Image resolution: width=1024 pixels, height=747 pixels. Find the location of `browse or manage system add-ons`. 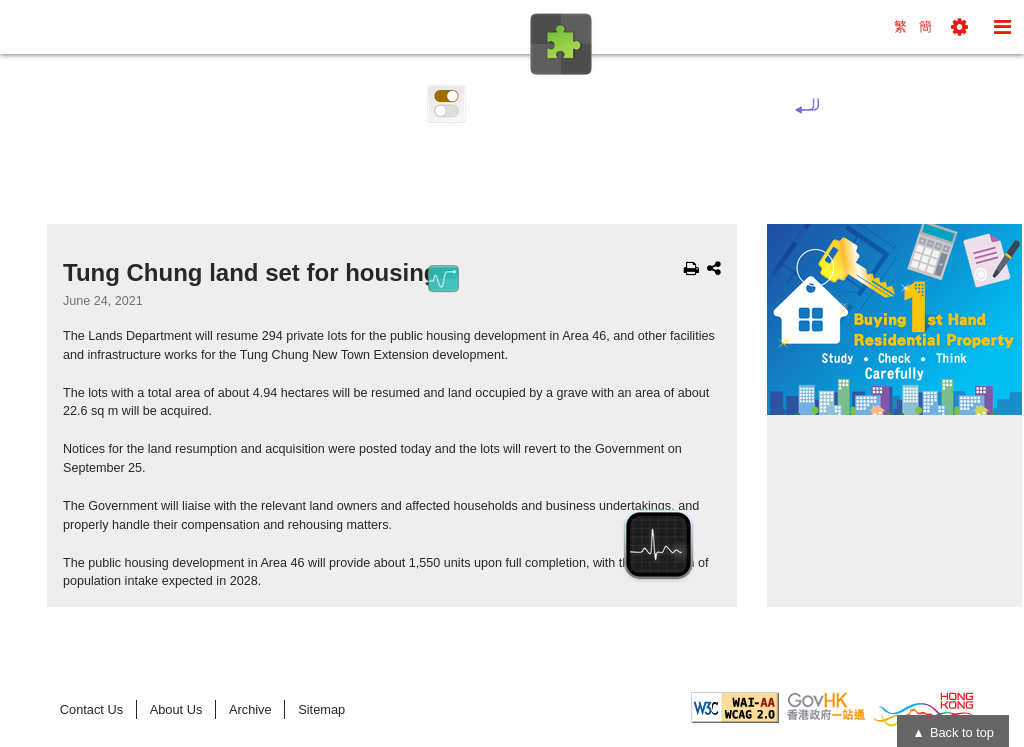

browse or manage system add-ons is located at coordinates (561, 44).